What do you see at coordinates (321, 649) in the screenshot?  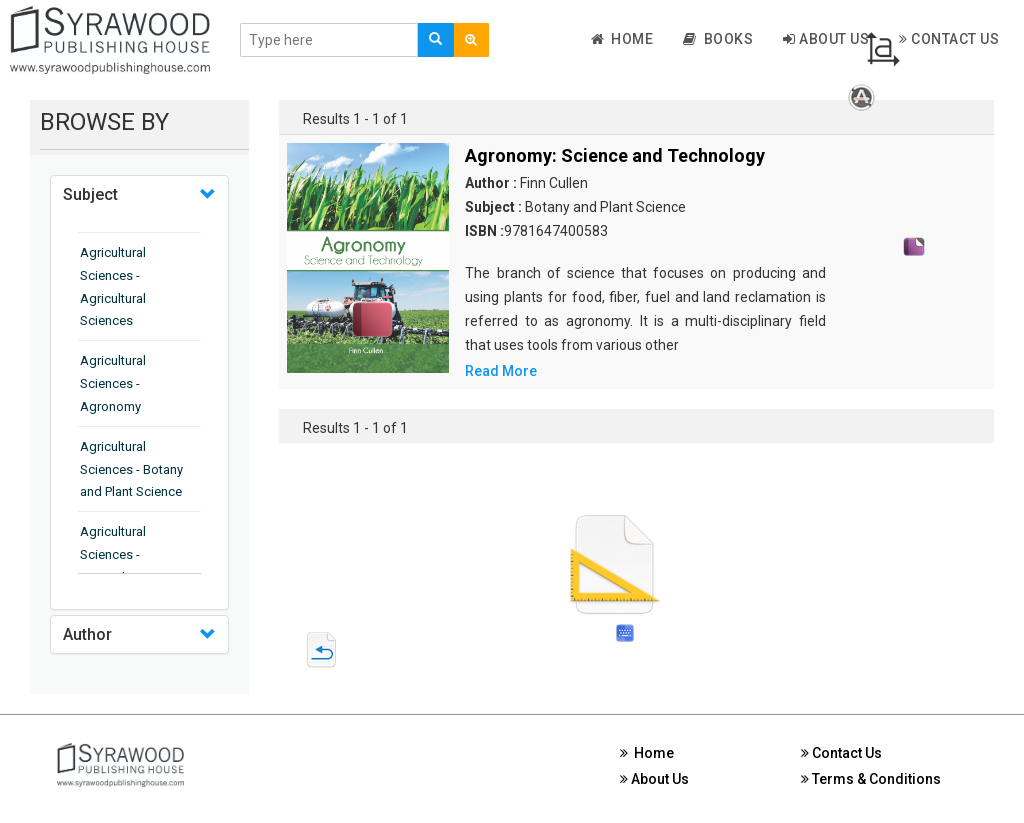 I see `revert document to previous version` at bounding box center [321, 649].